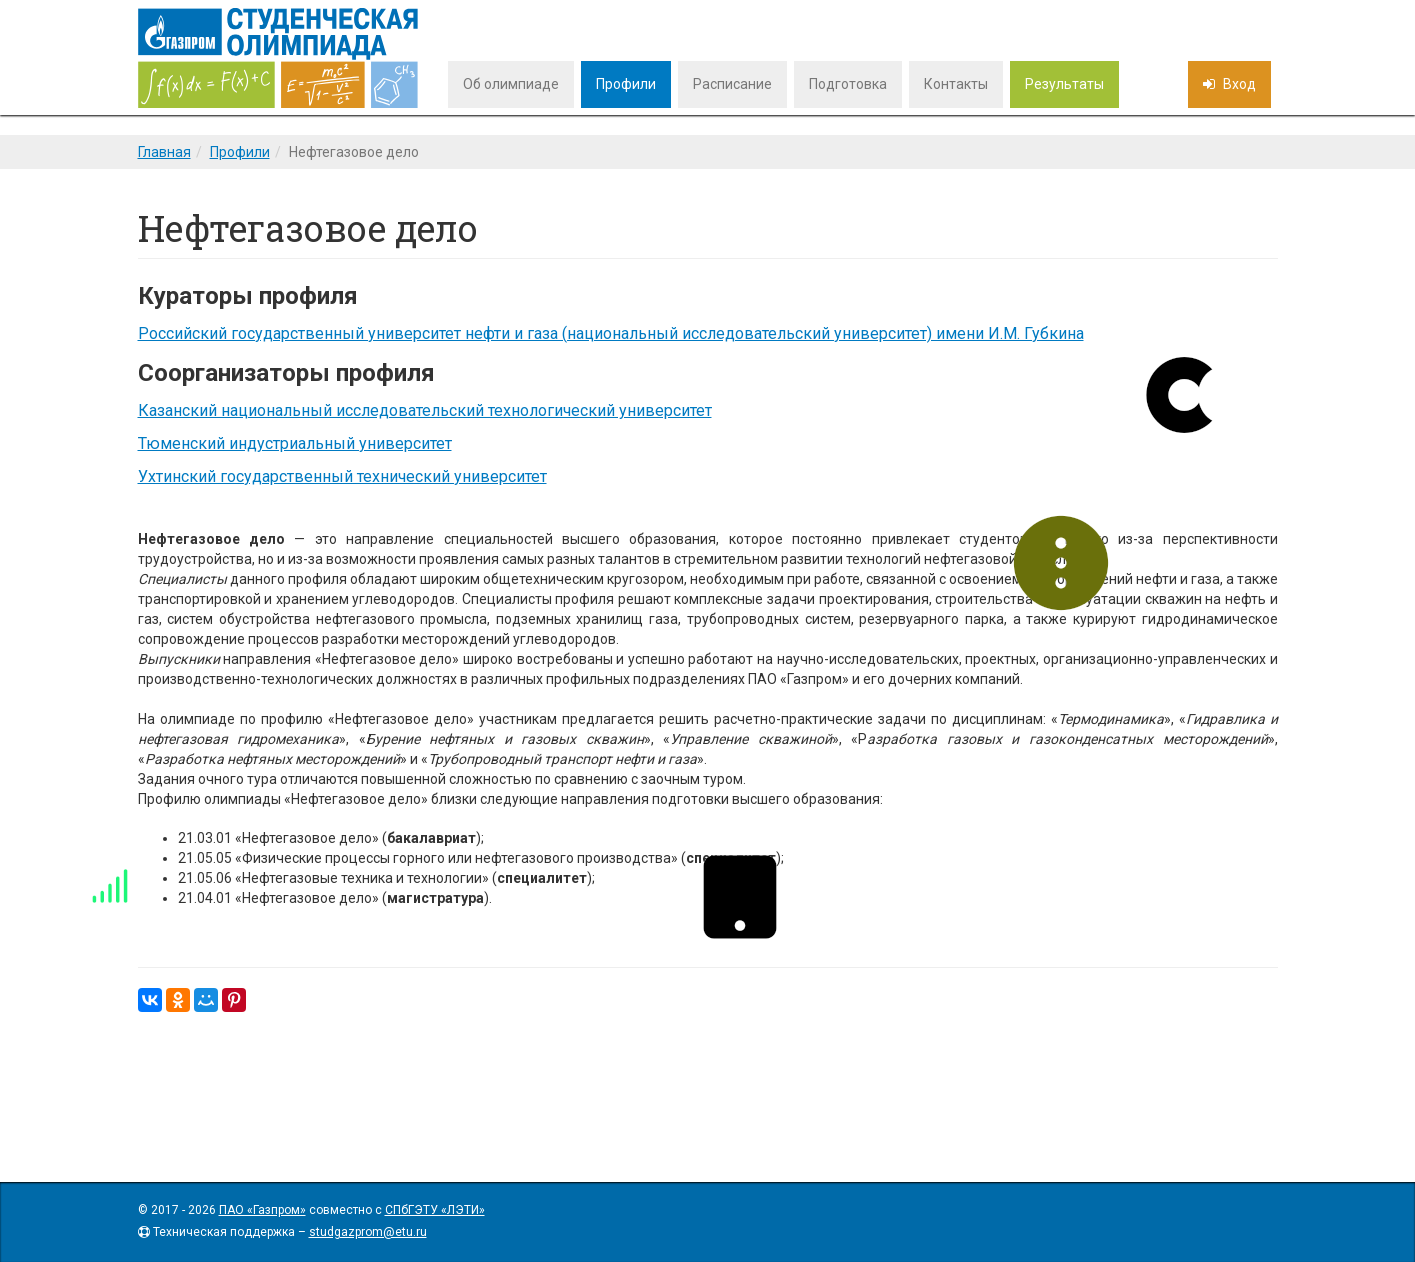  Describe the element at coordinates (1061, 563) in the screenshot. I see `open more options menu` at that location.